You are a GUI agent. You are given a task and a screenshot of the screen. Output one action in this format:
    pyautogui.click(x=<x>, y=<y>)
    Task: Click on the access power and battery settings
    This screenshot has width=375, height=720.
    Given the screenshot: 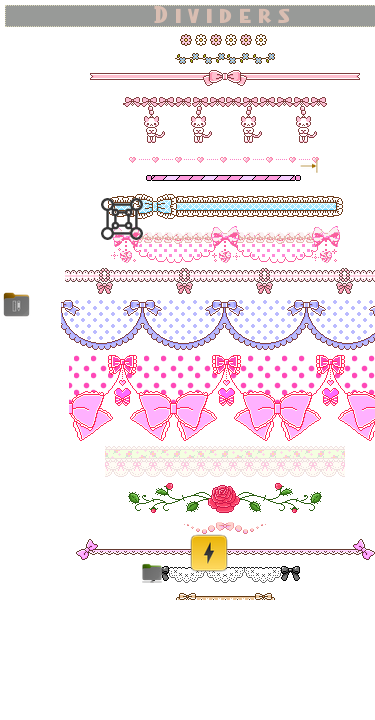 What is the action you would take?
    pyautogui.click(x=209, y=553)
    